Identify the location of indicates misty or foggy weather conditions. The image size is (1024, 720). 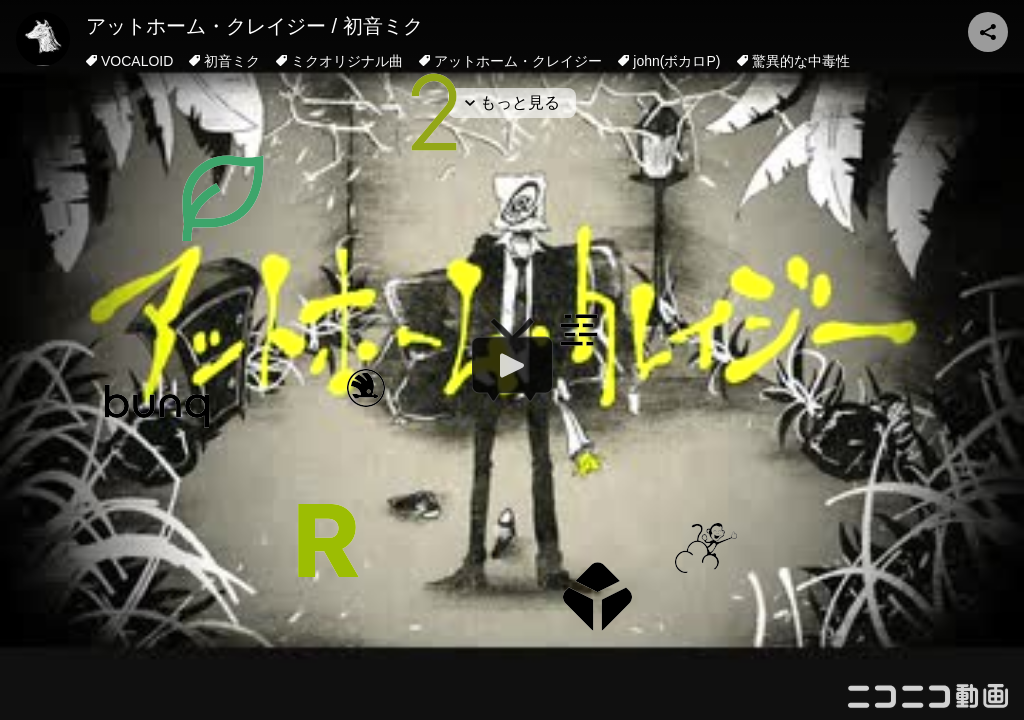
(579, 329).